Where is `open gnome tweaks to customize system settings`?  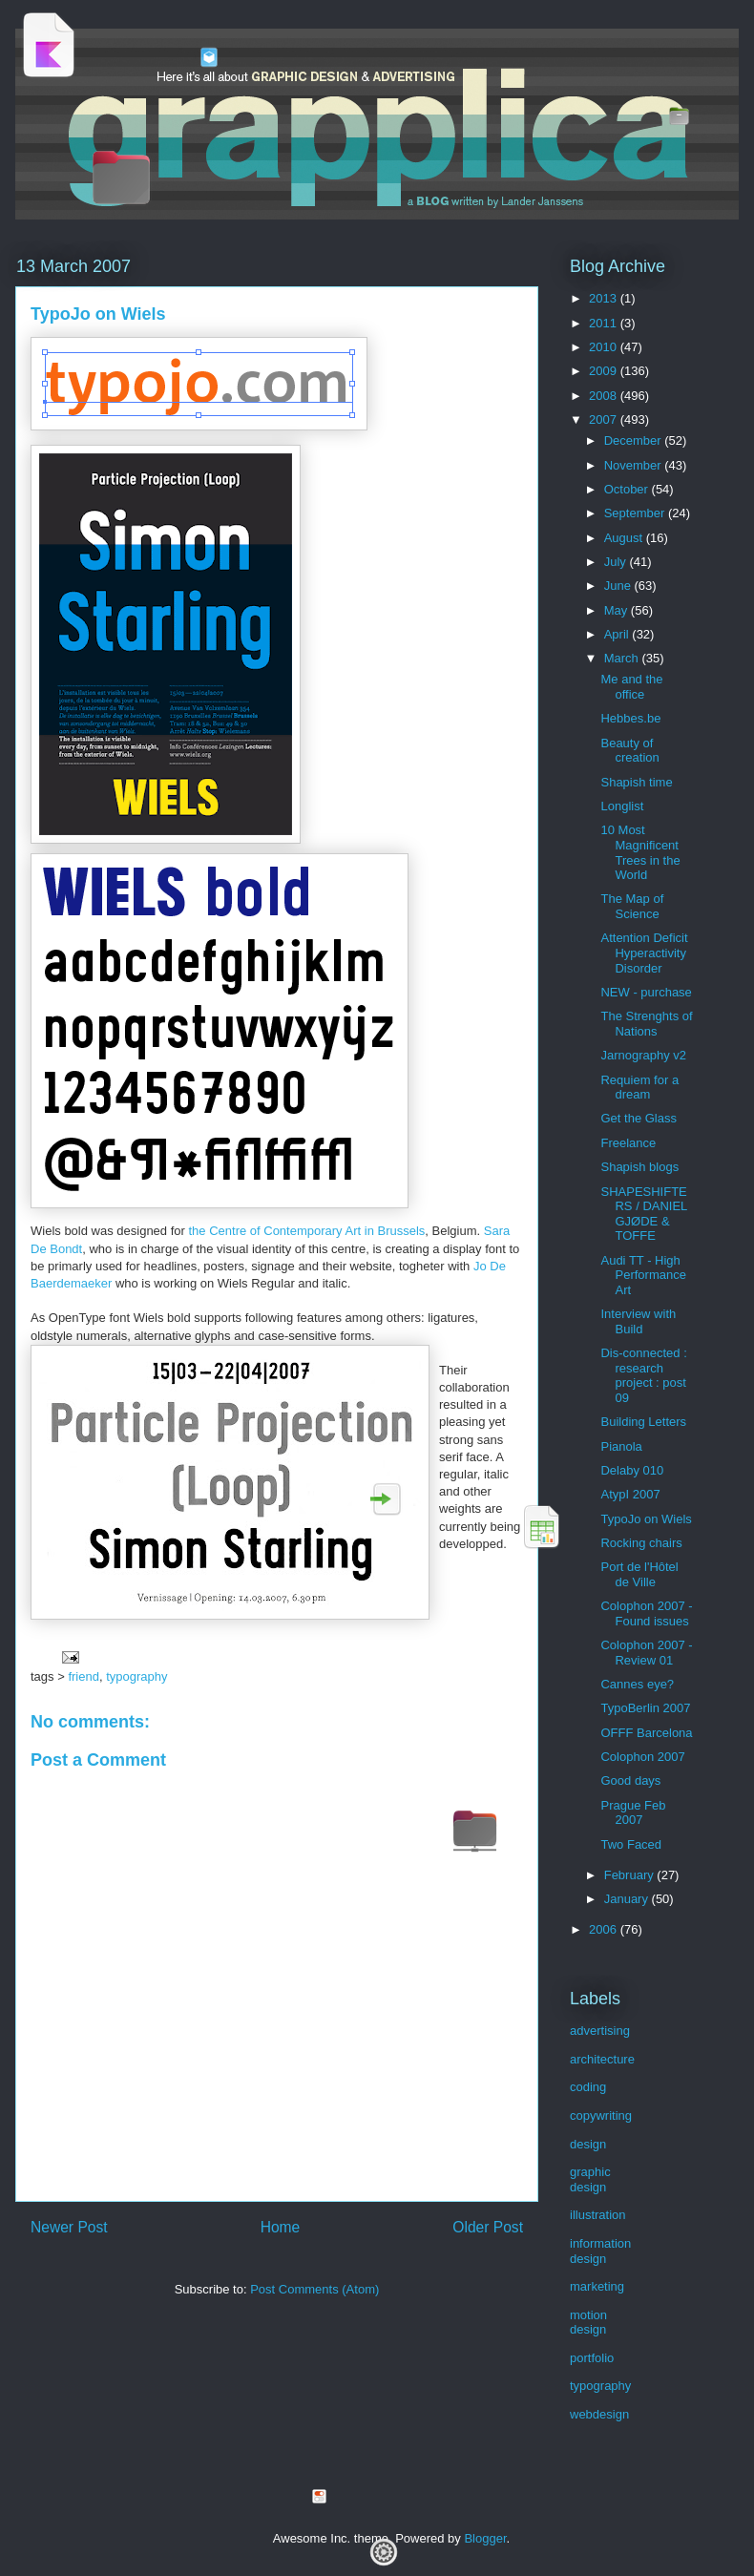
open gnome tweaks to customize system settings is located at coordinates (319, 2496).